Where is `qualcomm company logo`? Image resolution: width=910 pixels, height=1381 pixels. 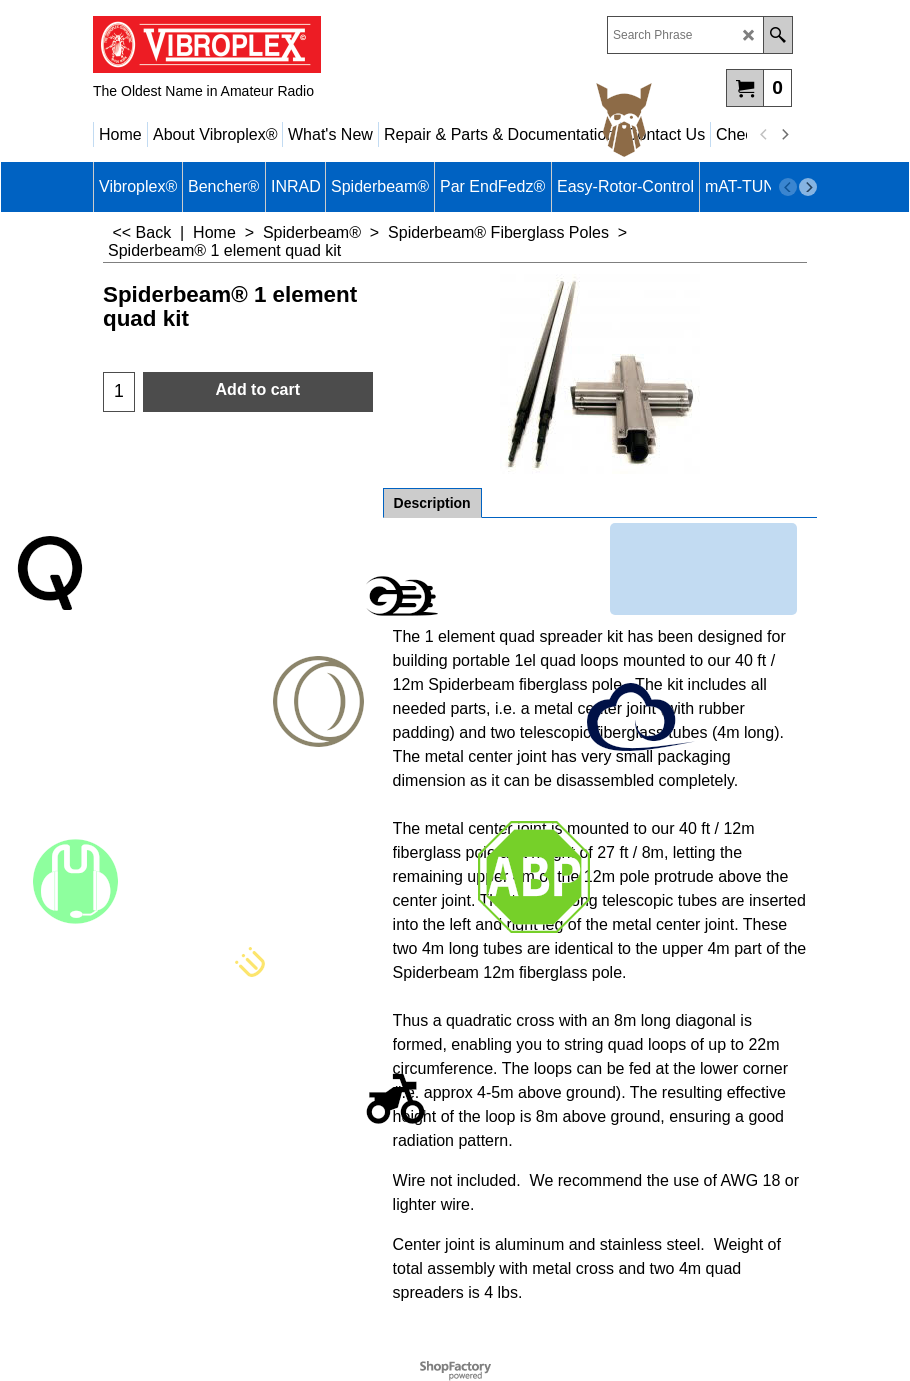 qualcomm company logo is located at coordinates (50, 573).